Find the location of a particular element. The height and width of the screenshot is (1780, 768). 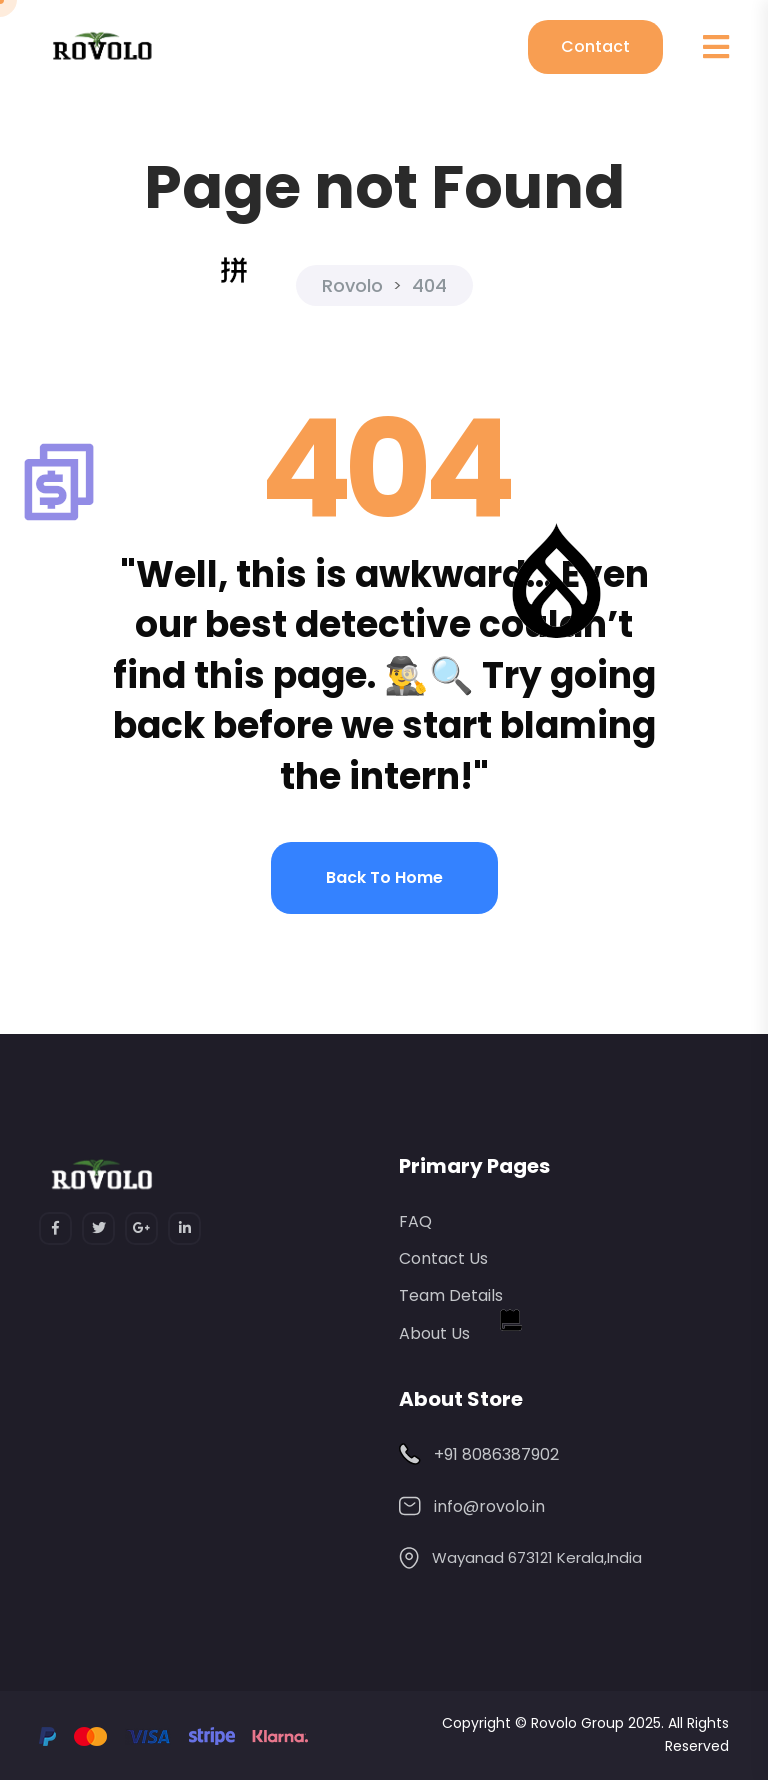

switch to pinyin input method is located at coordinates (234, 270).